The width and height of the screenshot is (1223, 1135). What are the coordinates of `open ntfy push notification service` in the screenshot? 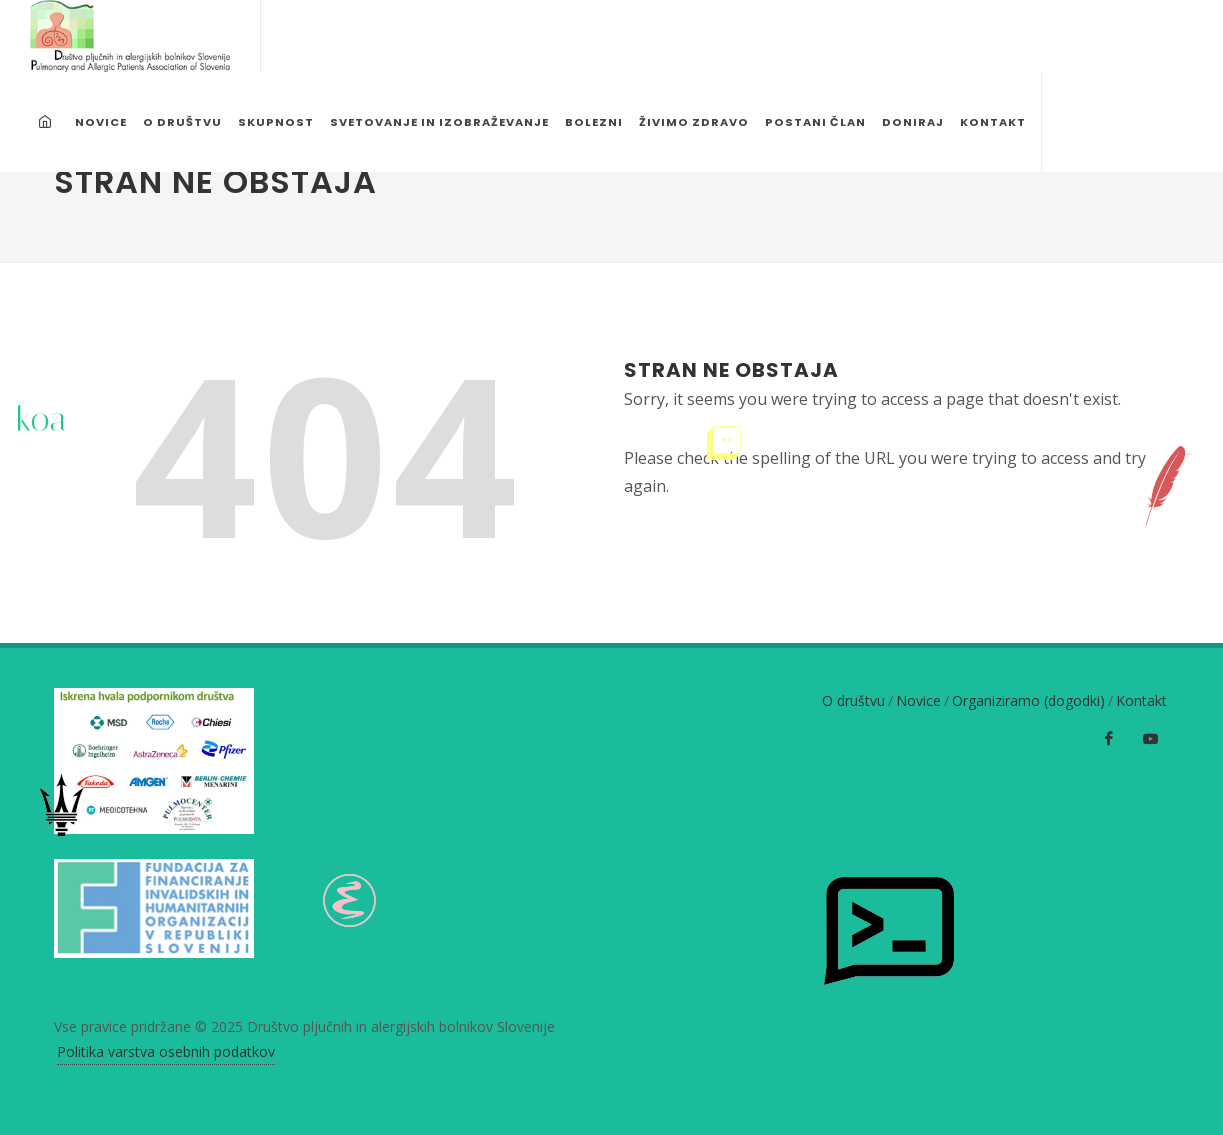 It's located at (889, 931).